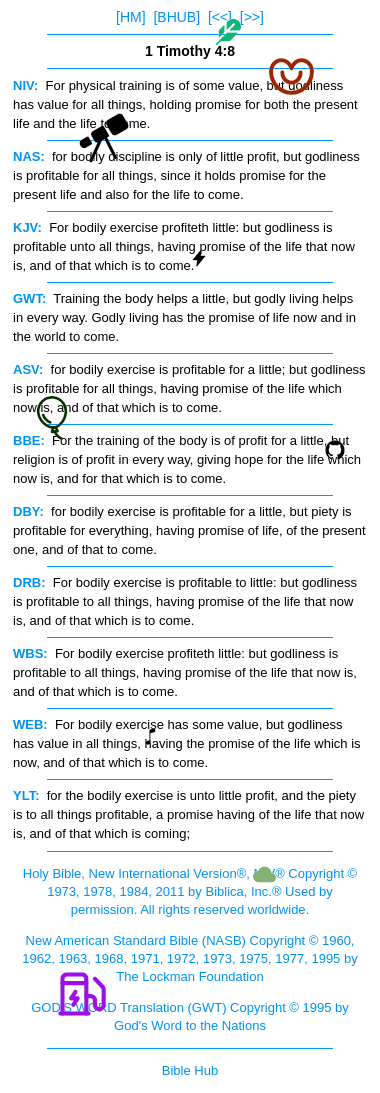 This screenshot has height=1093, width=380. I want to click on view project on GitHub, so click(335, 450).